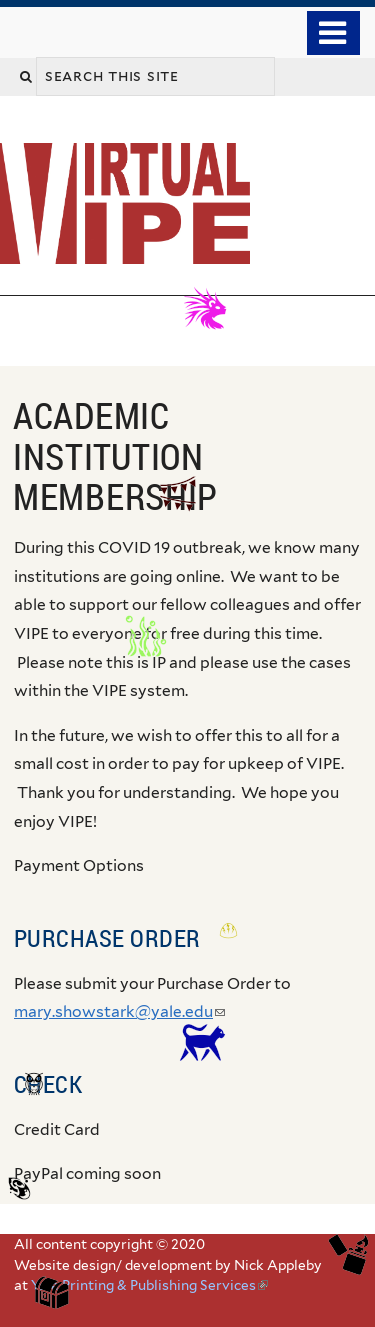  Describe the element at coordinates (348, 1254) in the screenshot. I see `ignite or activate a fire-related feature` at that location.